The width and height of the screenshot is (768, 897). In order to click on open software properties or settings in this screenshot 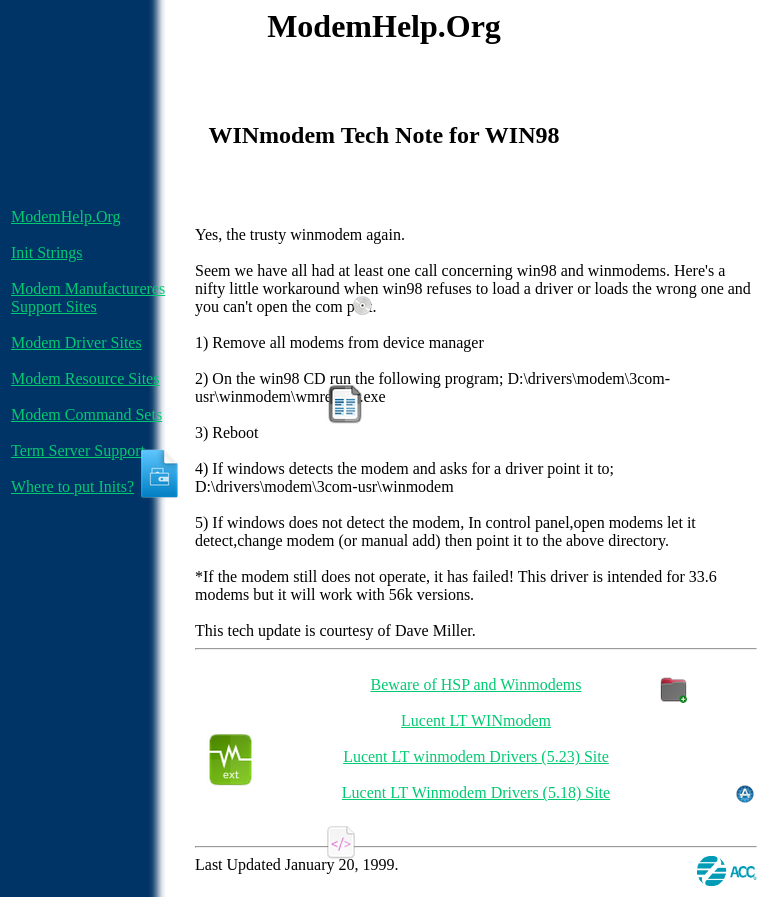, I will do `click(745, 794)`.